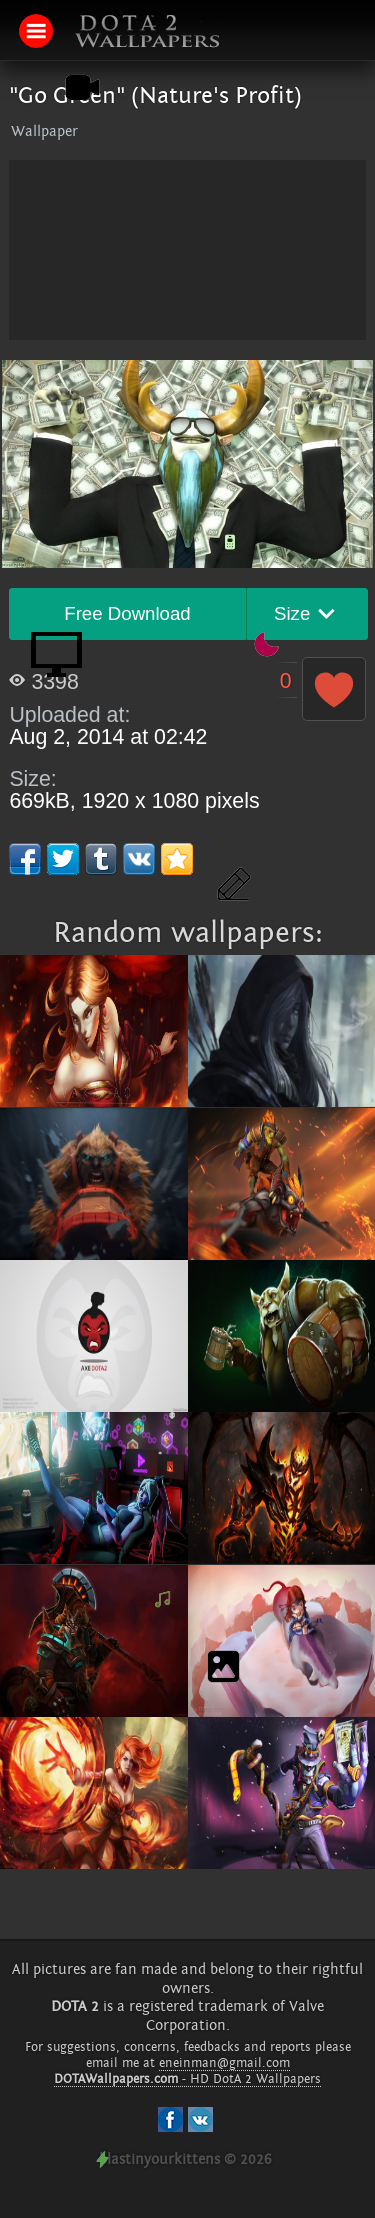  Describe the element at coordinates (230, 542) in the screenshot. I see `call using a classic mobile phone` at that location.